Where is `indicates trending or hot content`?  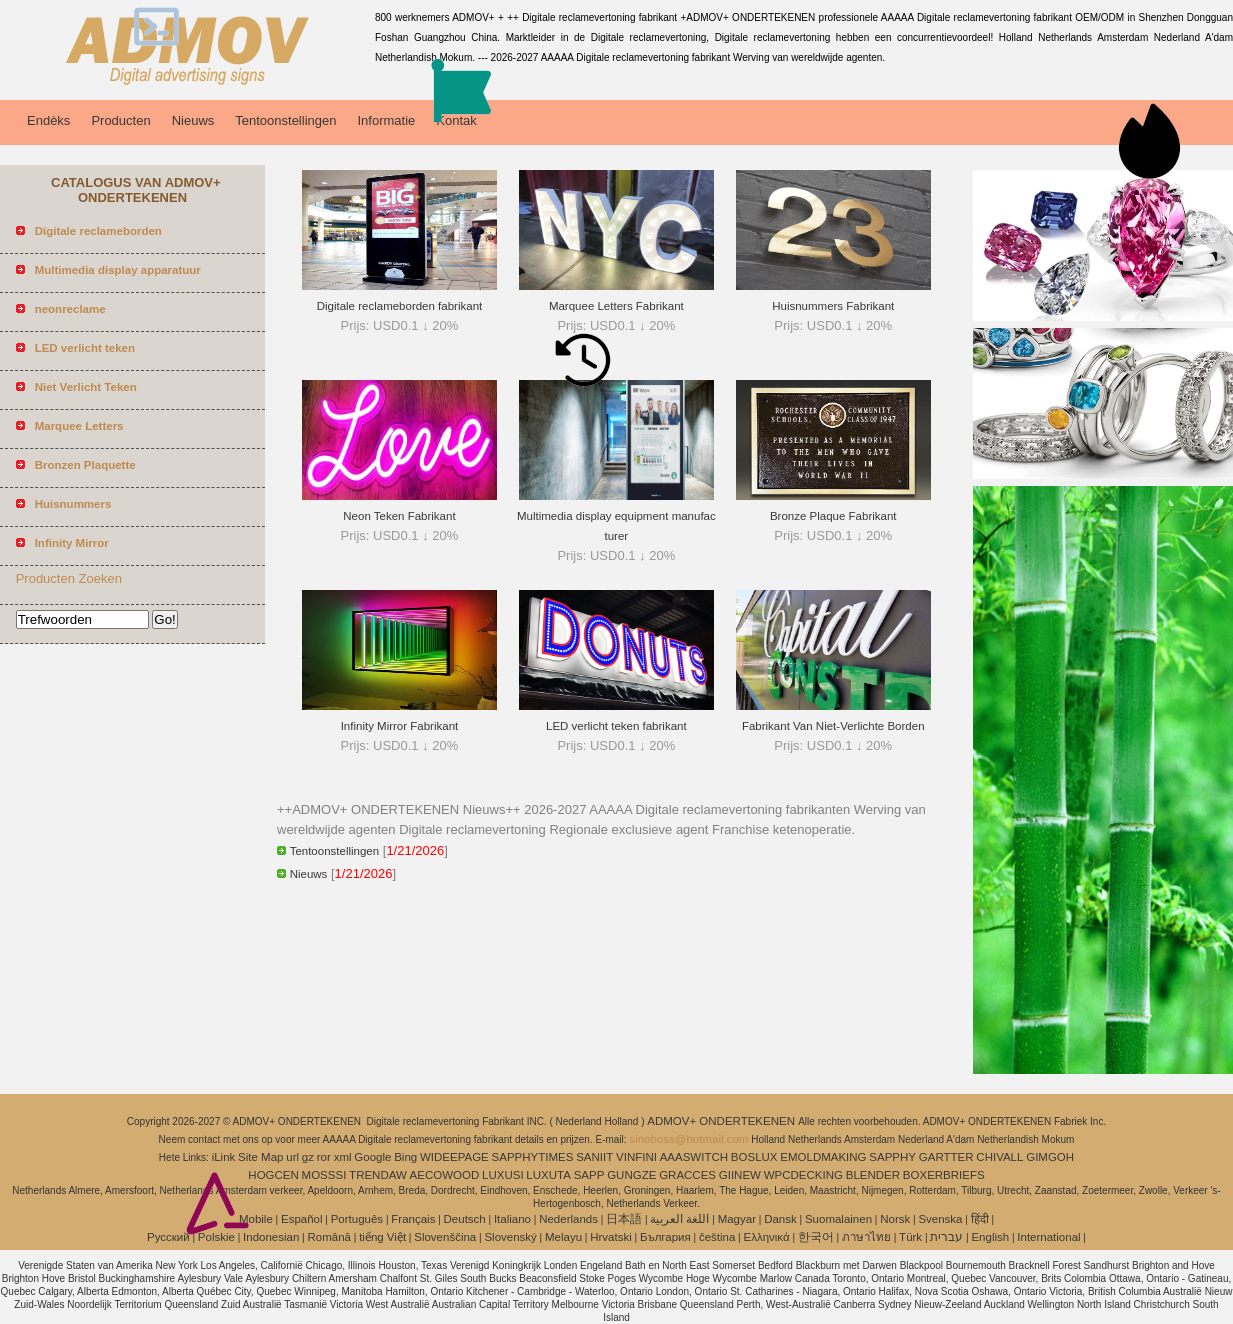
indicates trending or hot content is located at coordinates (1149, 142).